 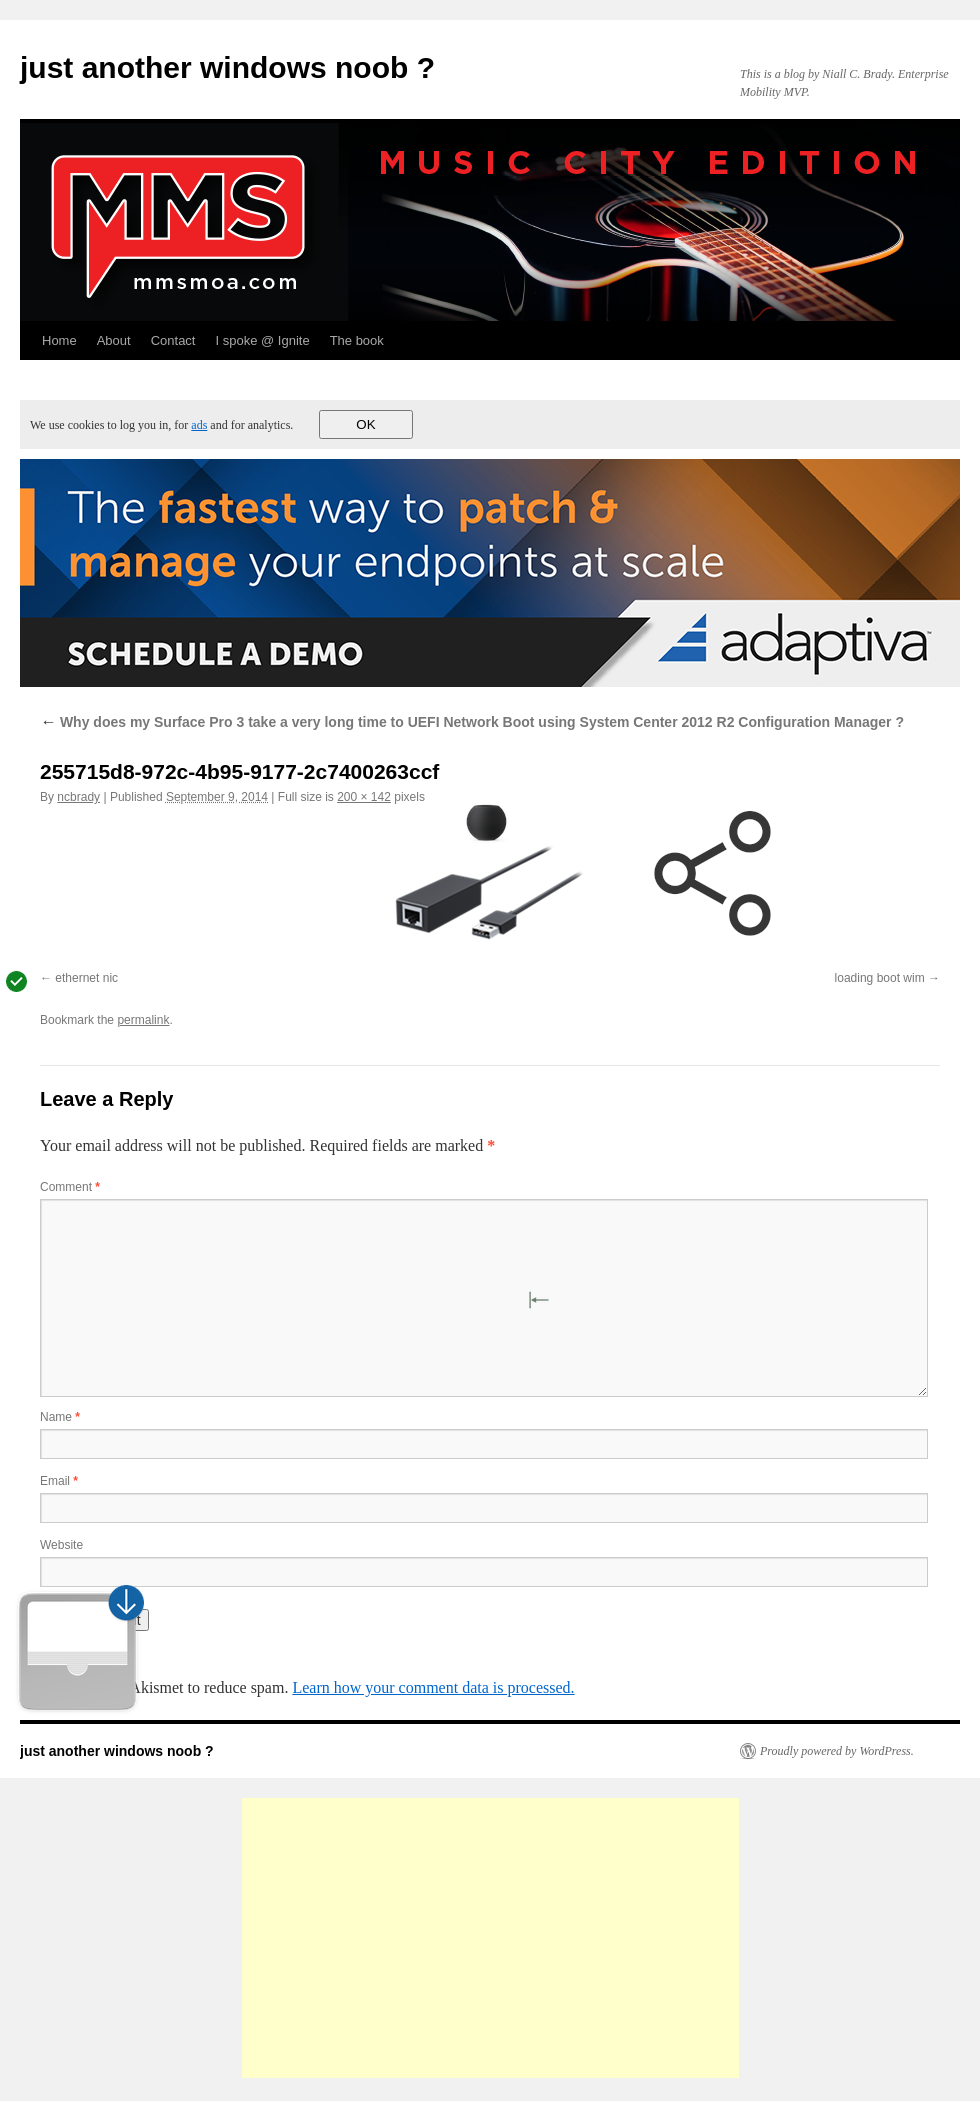 I want to click on apply email filters to messages, so click(x=16, y=981).